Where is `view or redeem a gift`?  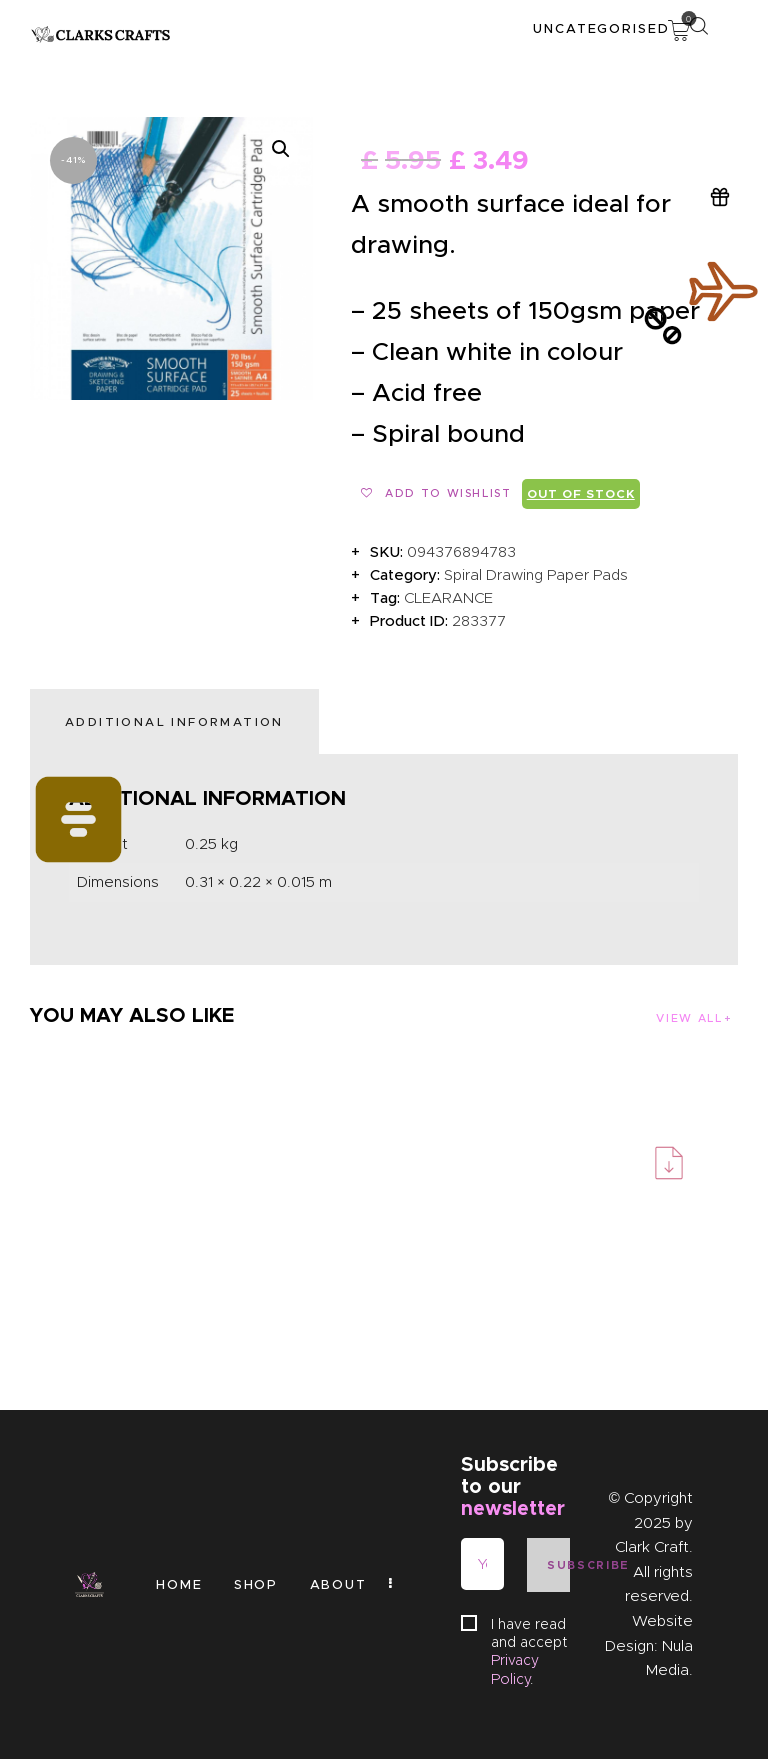
view or redeem a gift is located at coordinates (720, 197).